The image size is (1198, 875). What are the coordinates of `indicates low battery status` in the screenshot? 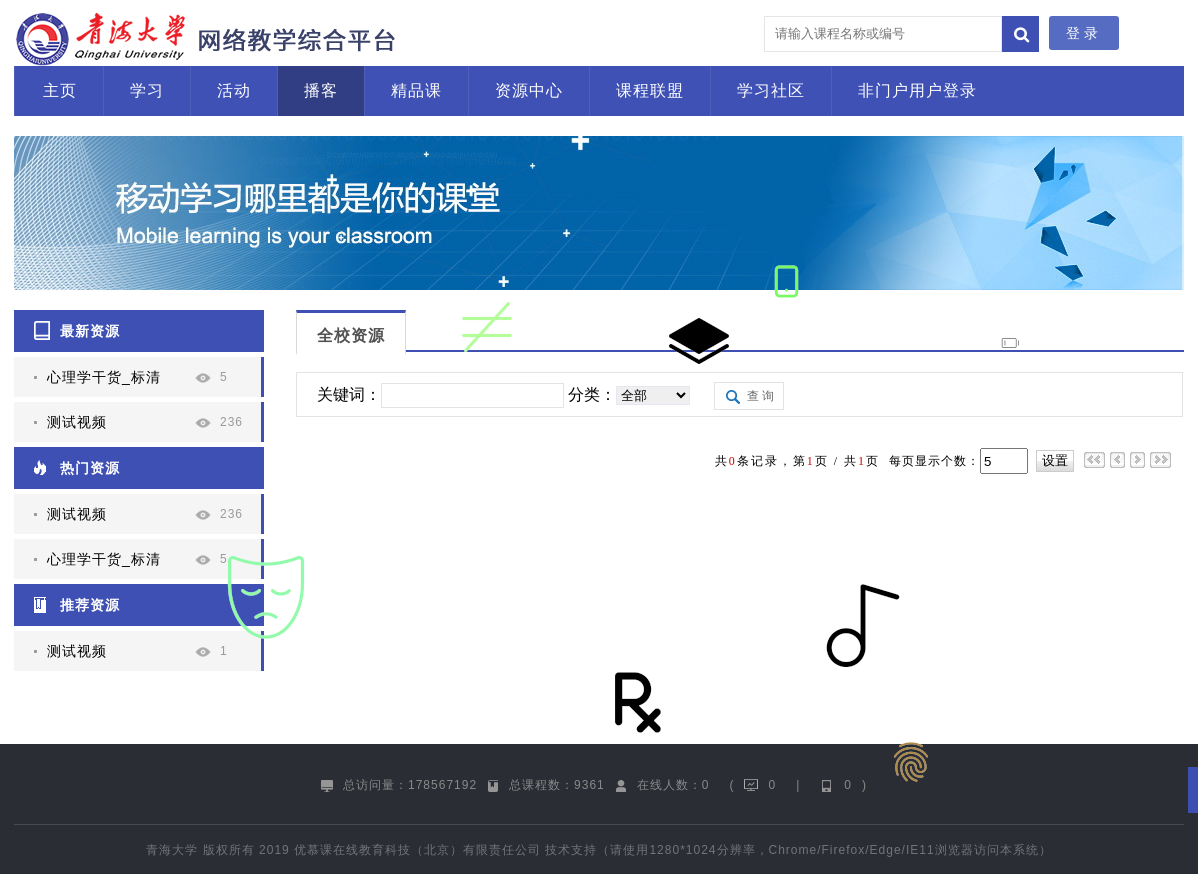 It's located at (1010, 343).